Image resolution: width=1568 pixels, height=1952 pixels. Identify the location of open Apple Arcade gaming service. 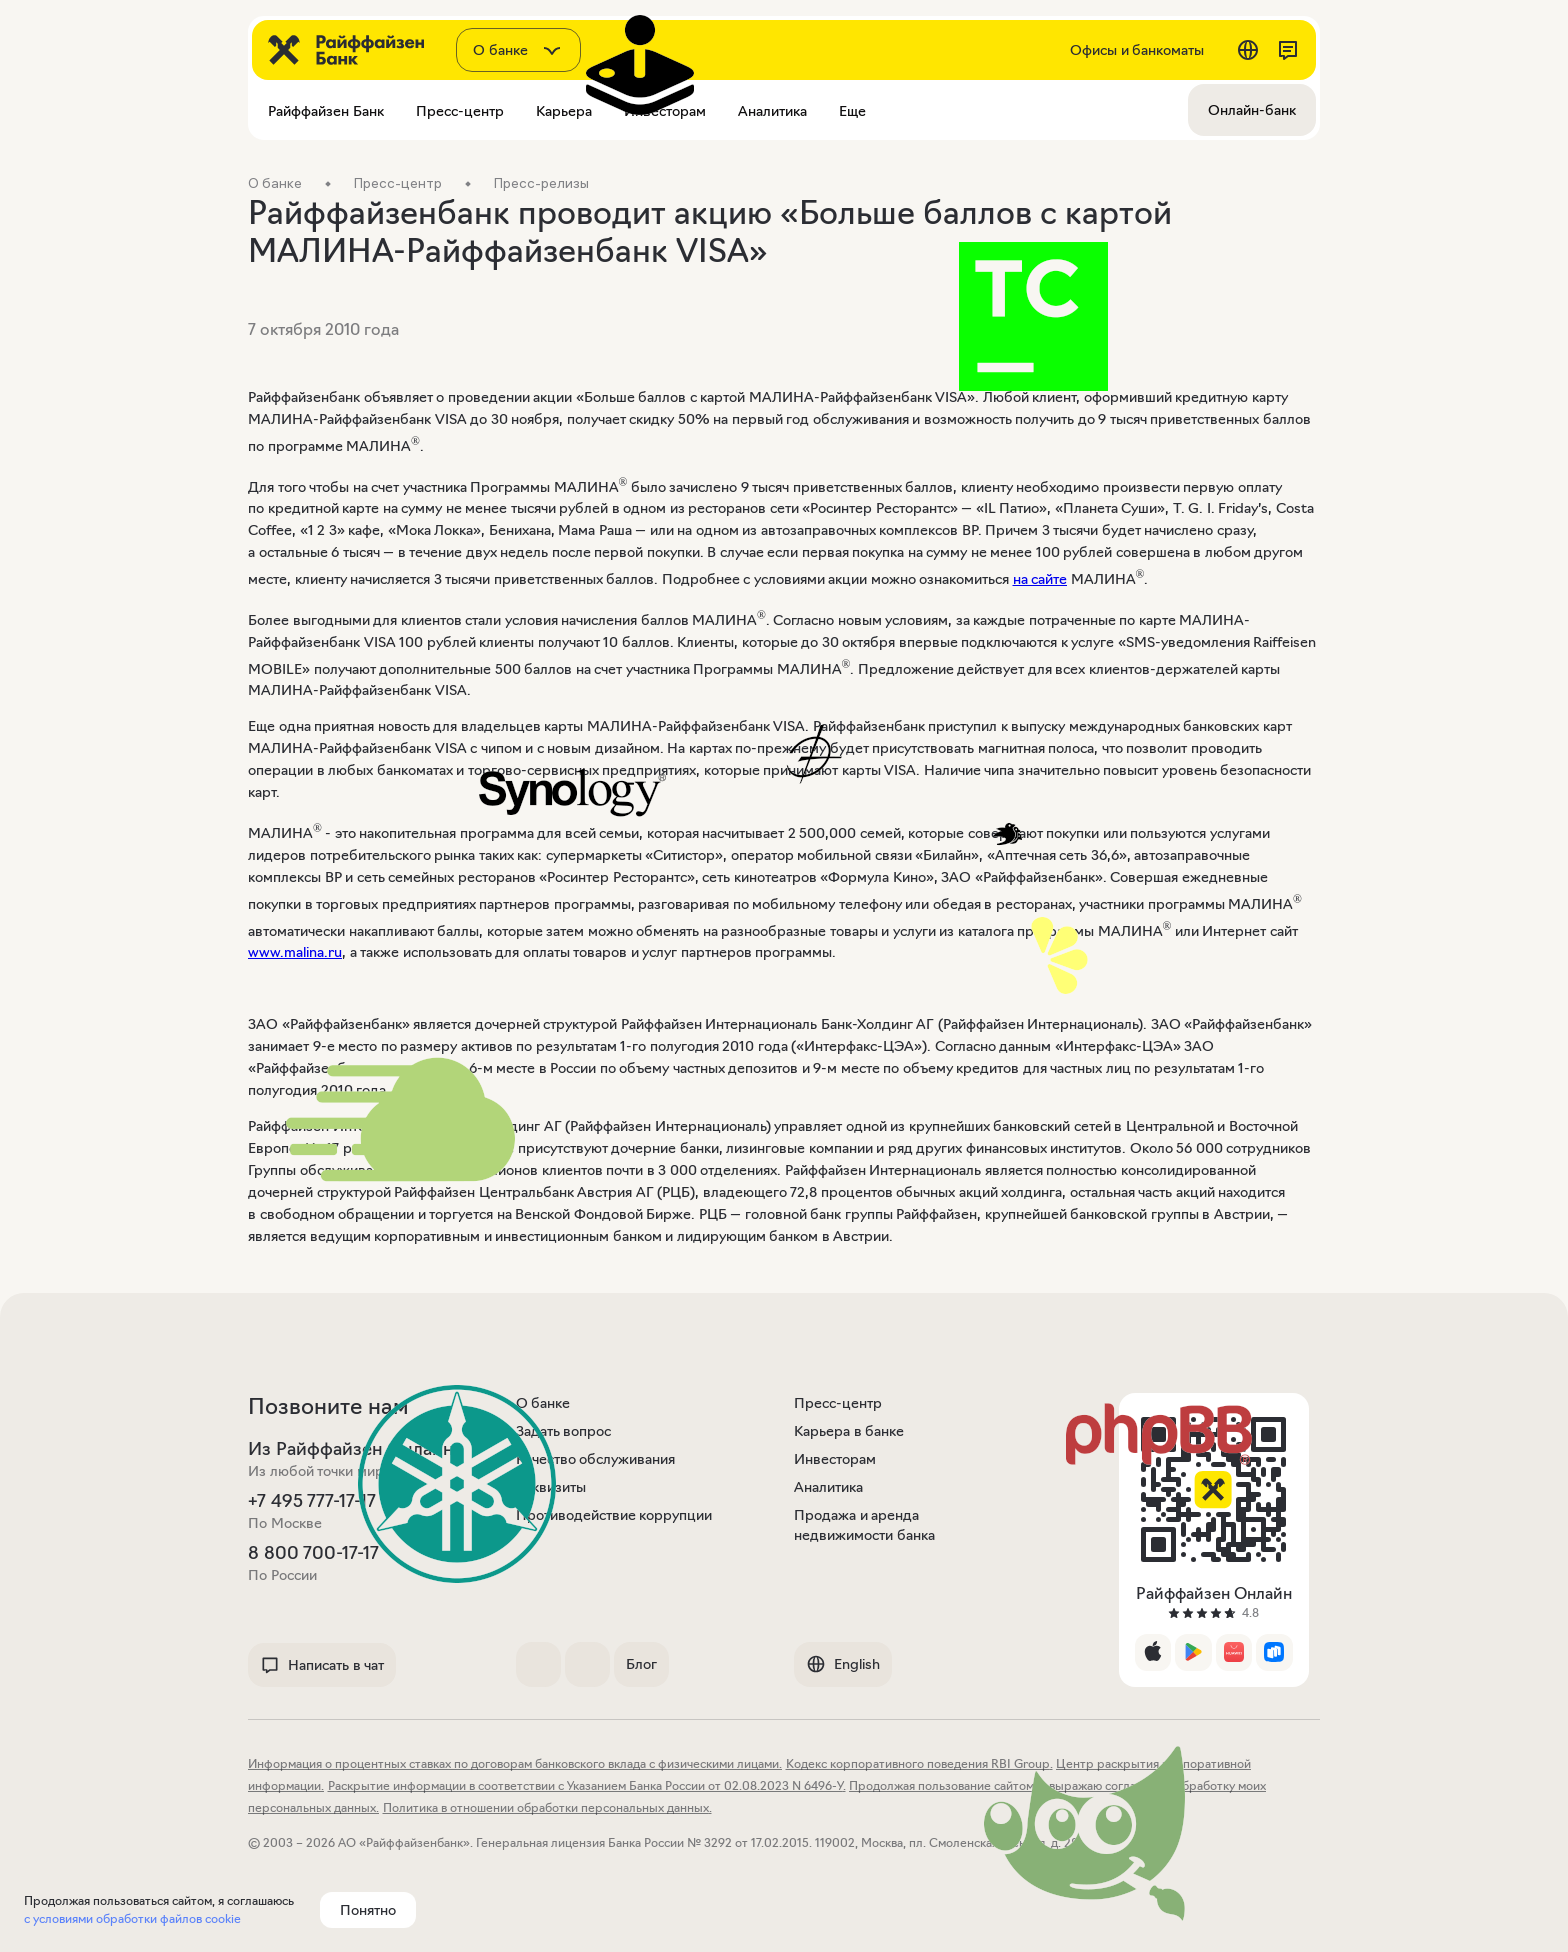
(640, 65).